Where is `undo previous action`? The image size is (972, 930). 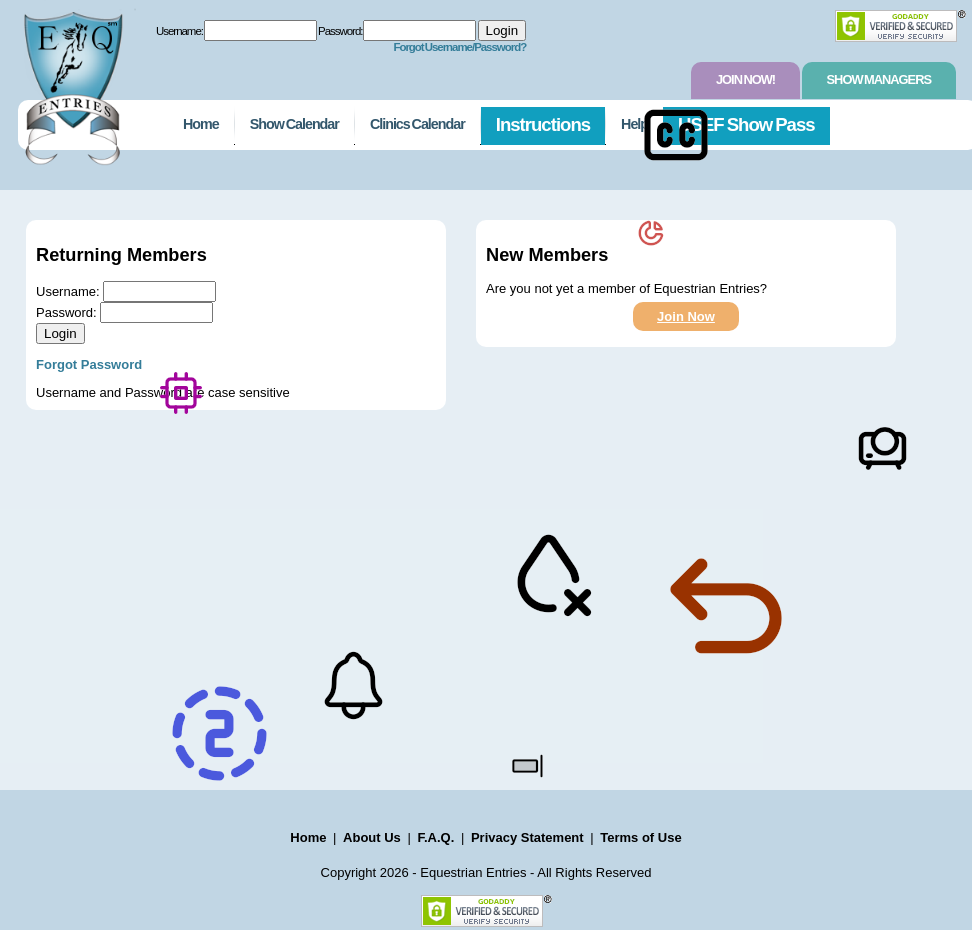 undo previous action is located at coordinates (726, 610).